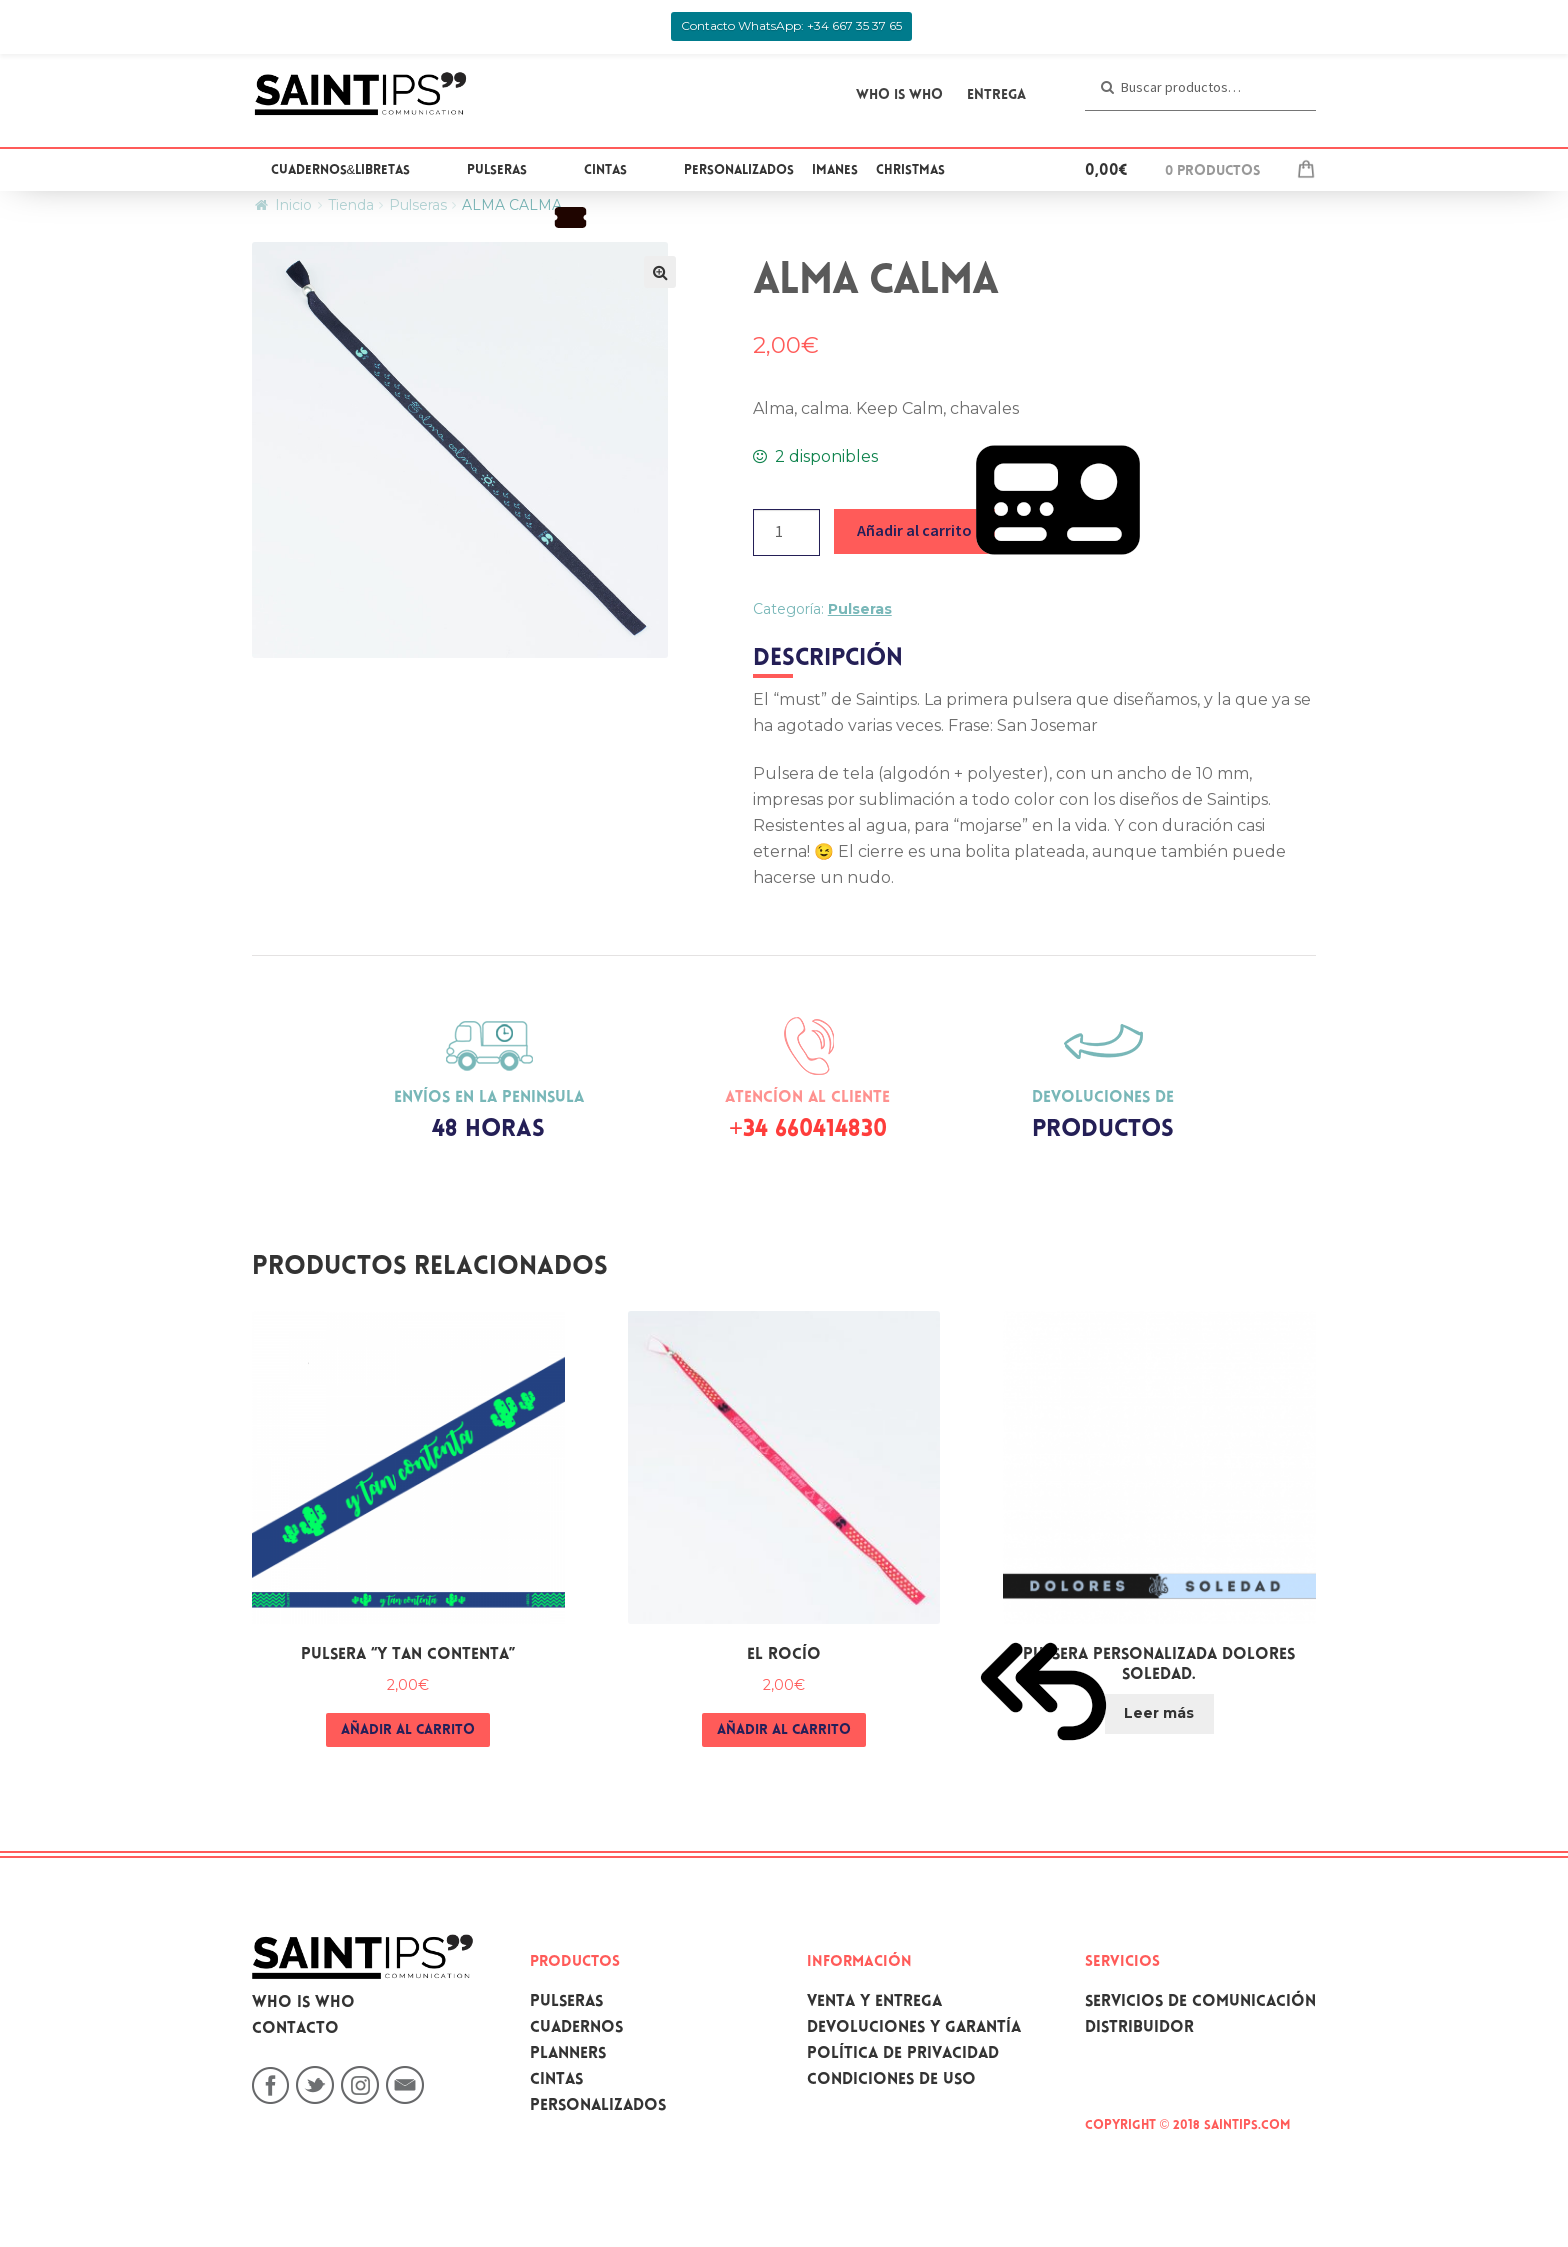  Describe the element at coordinates (1058, 500) in the screenshot. I see `access digital tachograph or driver logging device` at that location.